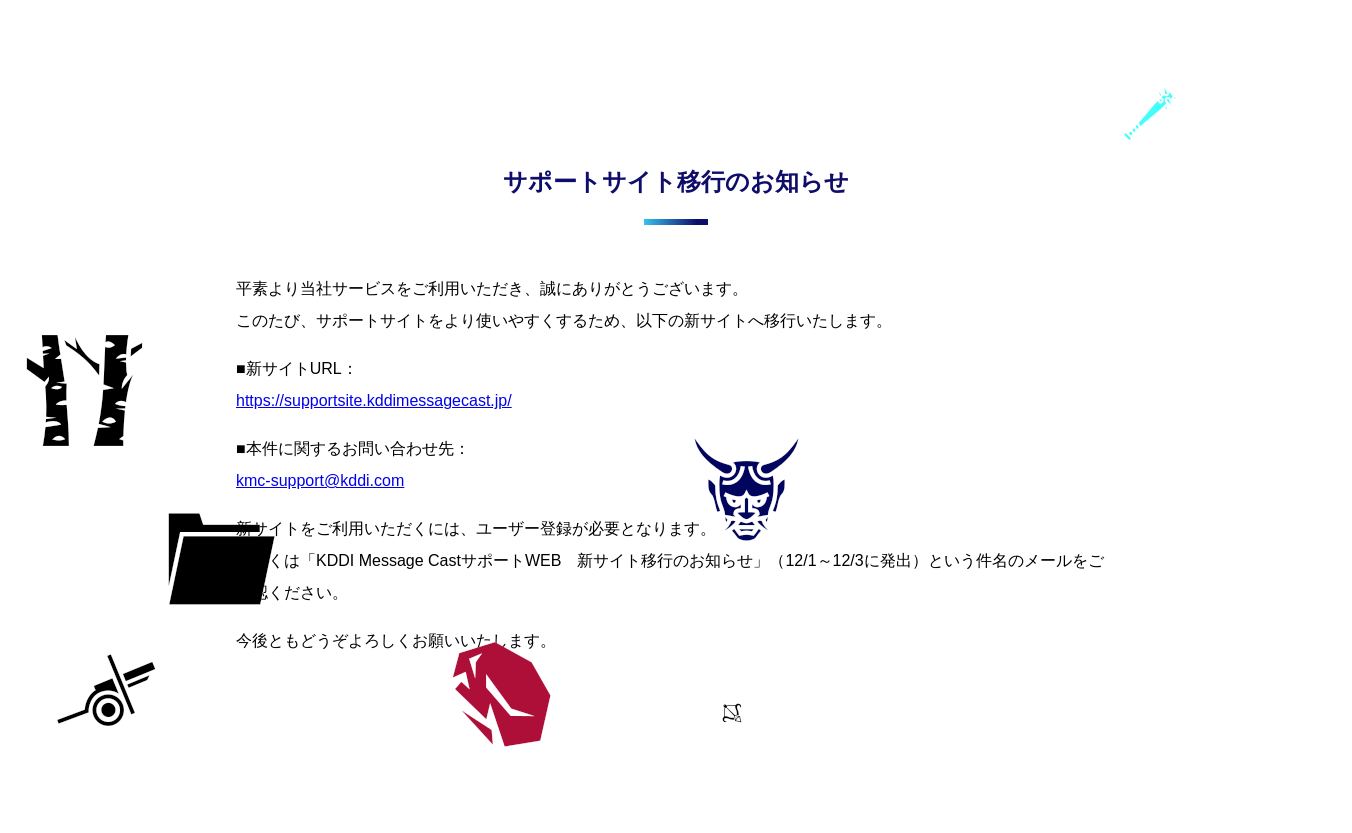  What do you see at coordinates (746, 489) in the screenshot?
I see `select oni character or avatar` at bounding box center [746, 489].